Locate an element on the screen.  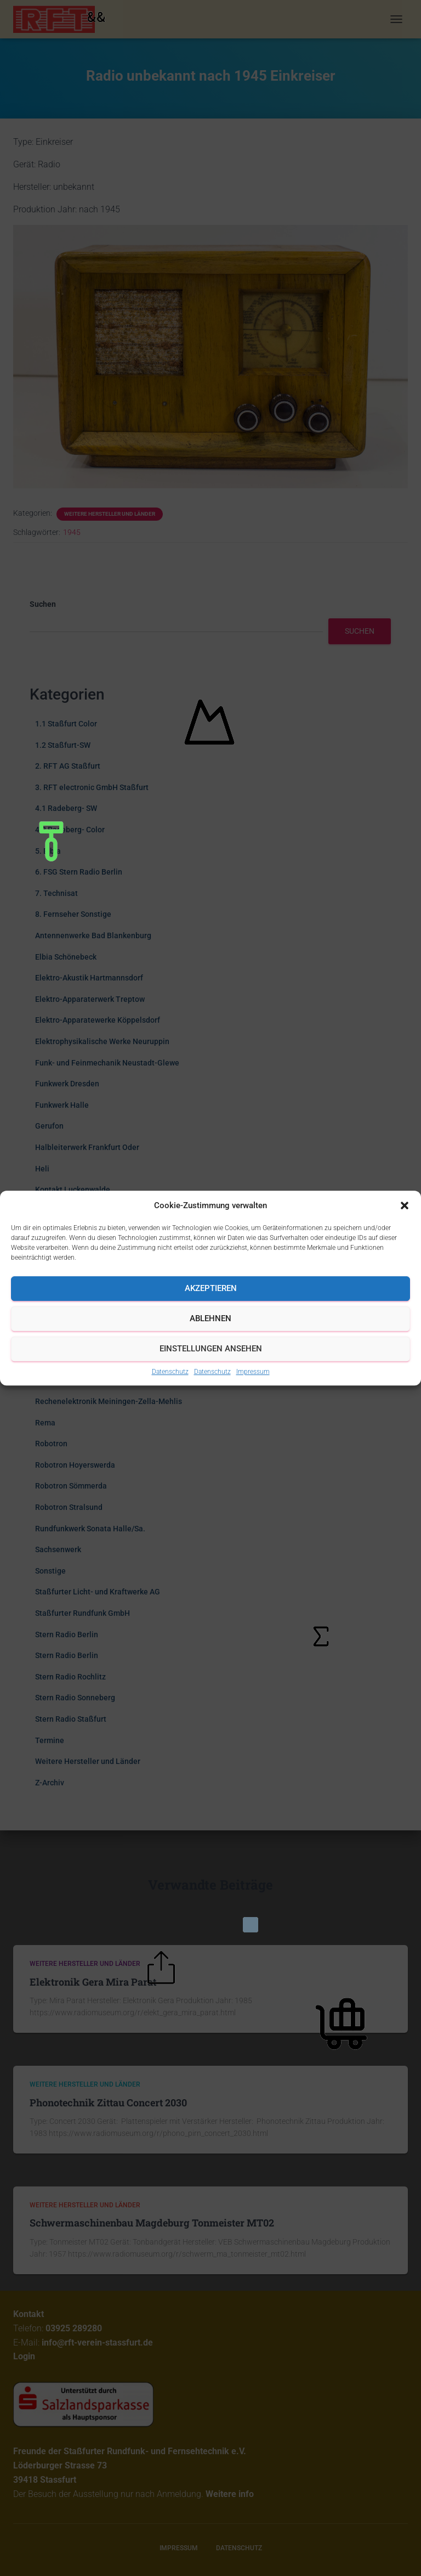
export or share content to another app is located at coordinates (161, 1969).